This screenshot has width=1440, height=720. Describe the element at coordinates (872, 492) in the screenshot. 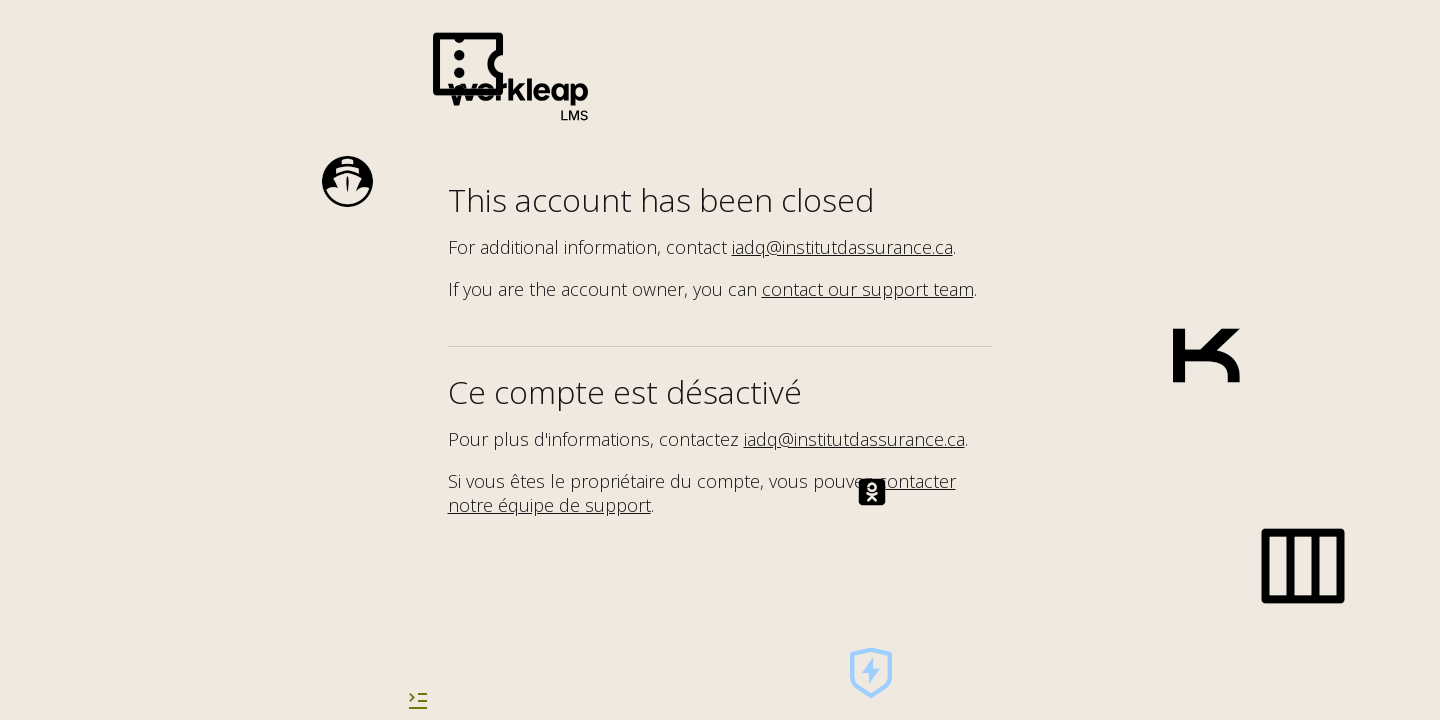

I see `open odnoklassniki social network app` at that location.